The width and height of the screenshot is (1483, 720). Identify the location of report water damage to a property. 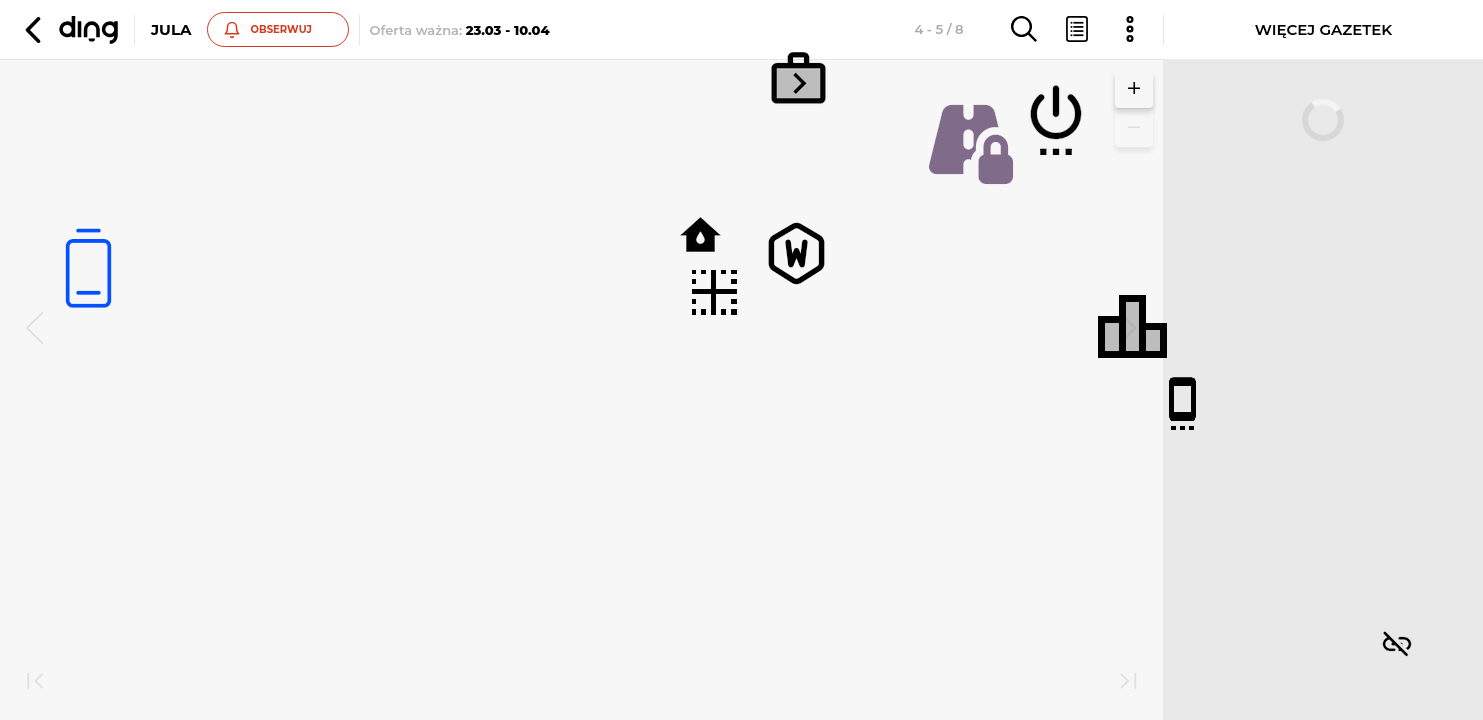
(700, 235).